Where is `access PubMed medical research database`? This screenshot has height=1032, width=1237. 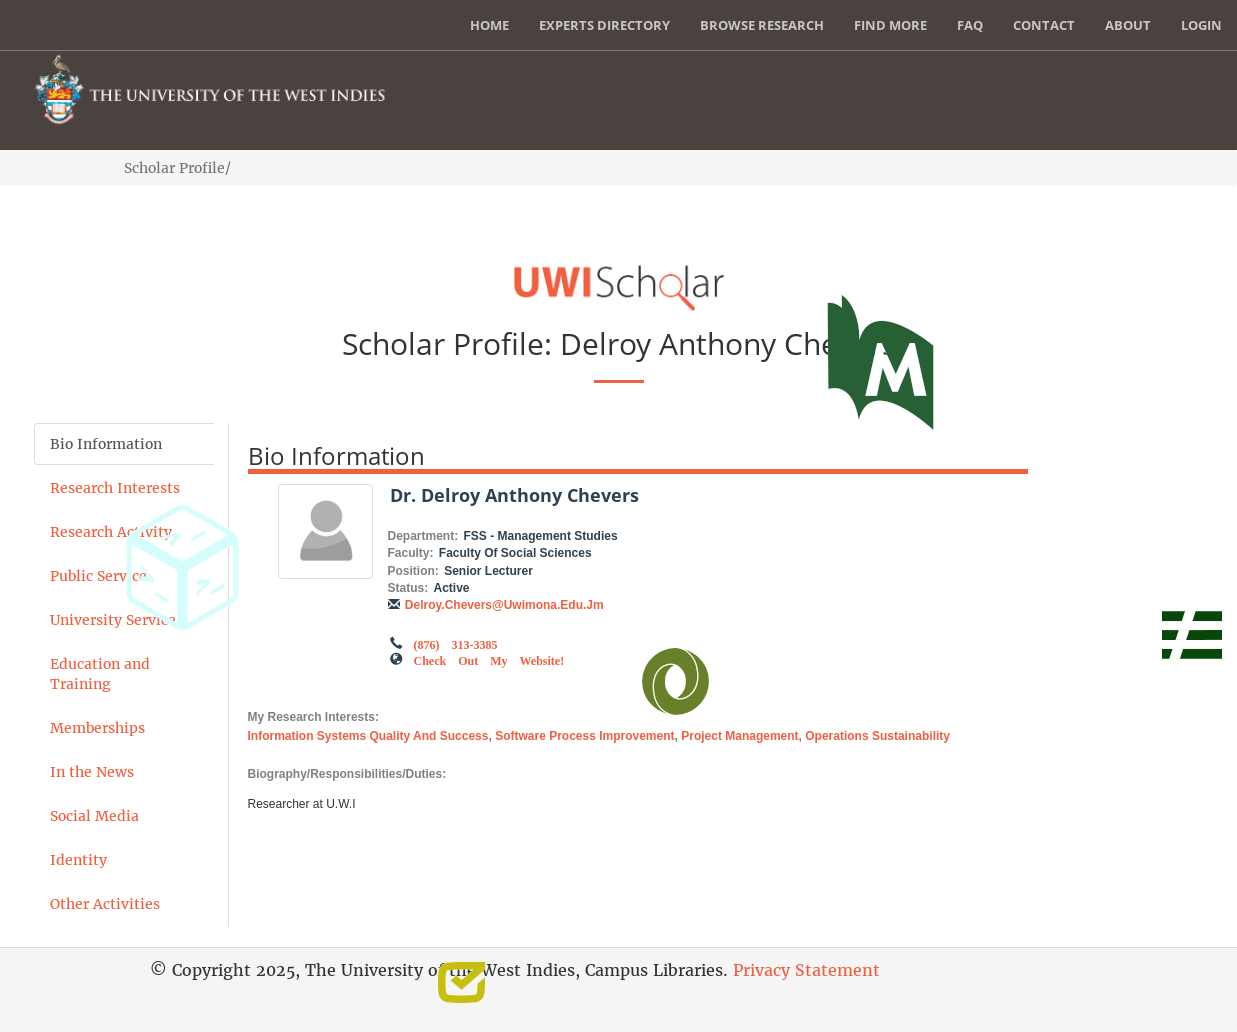 access PubMed medical research database is located at coordinates (880, 362).